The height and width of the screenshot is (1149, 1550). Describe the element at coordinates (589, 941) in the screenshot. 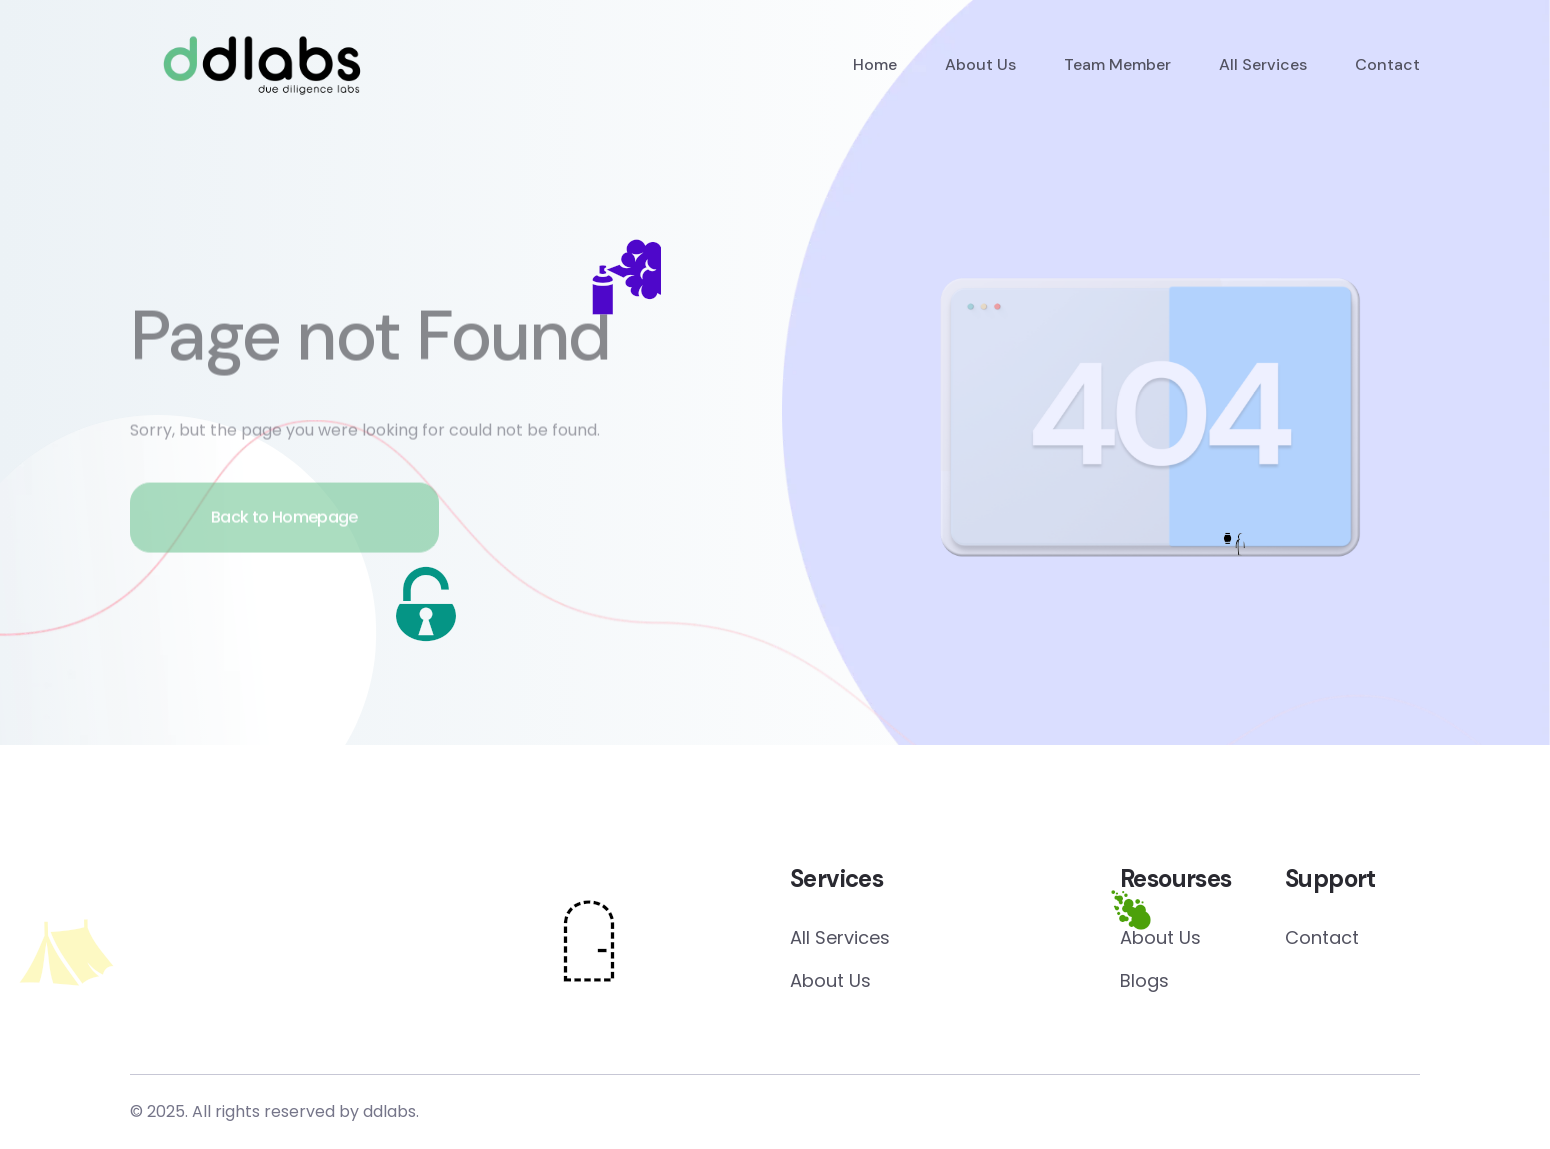

I see `discover a hidden passage or secret area` at that location.